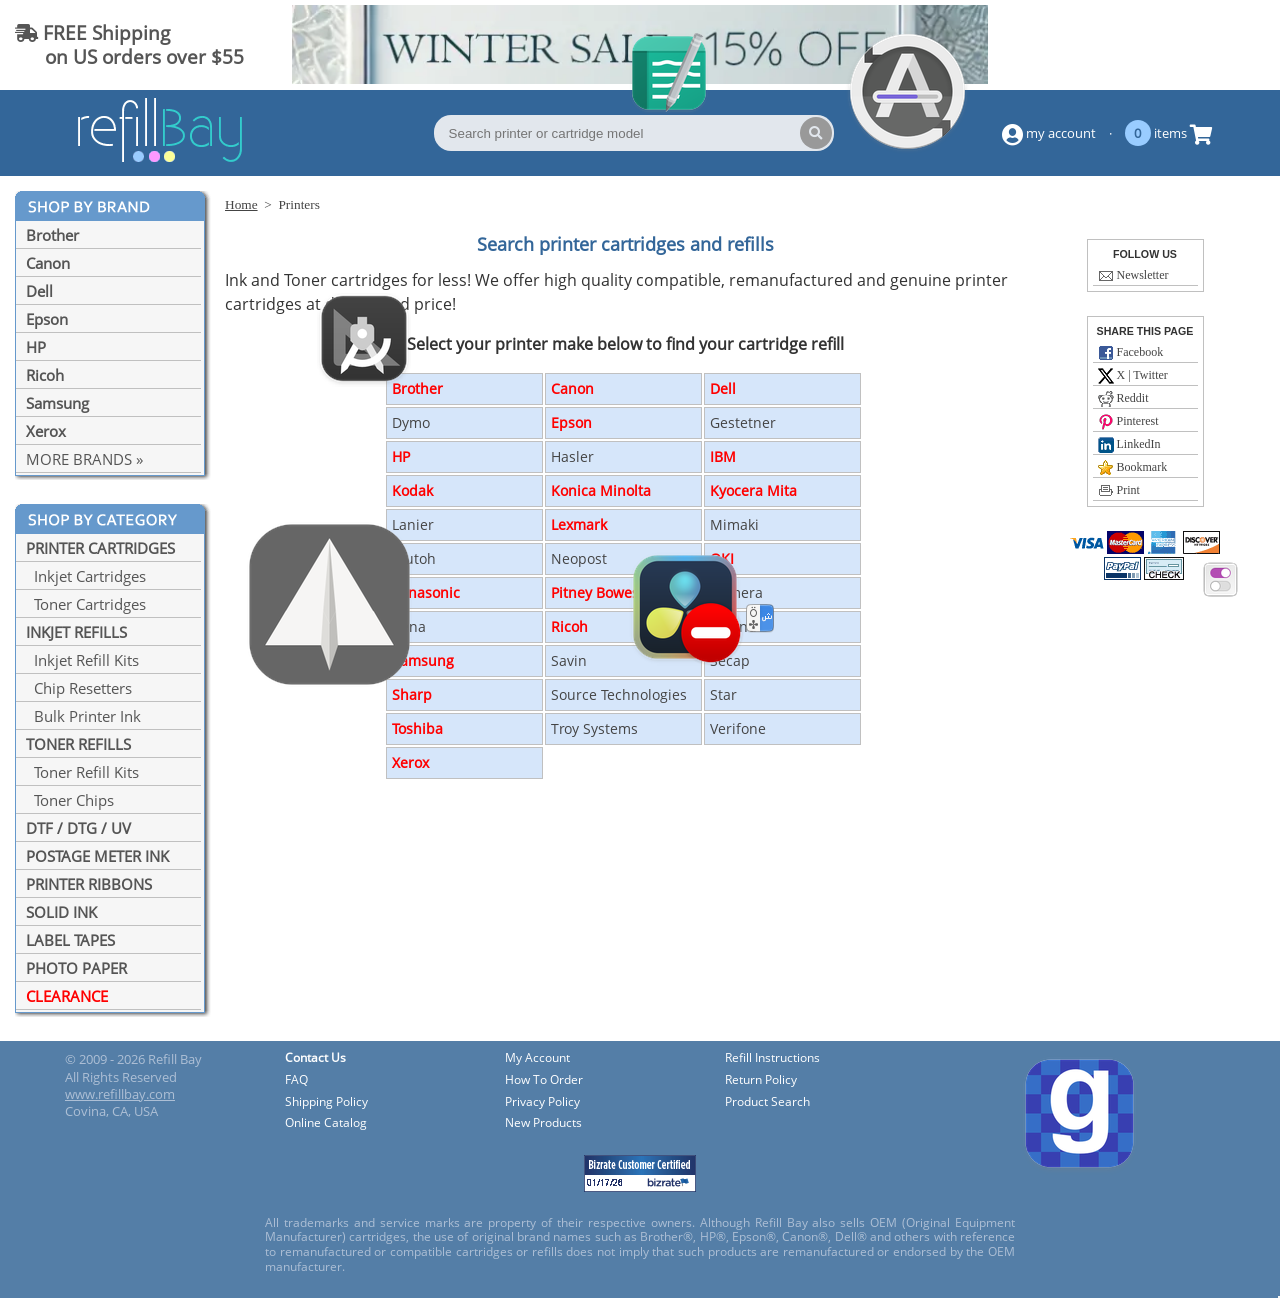  I want to click on send or share content, so click(329, 604).